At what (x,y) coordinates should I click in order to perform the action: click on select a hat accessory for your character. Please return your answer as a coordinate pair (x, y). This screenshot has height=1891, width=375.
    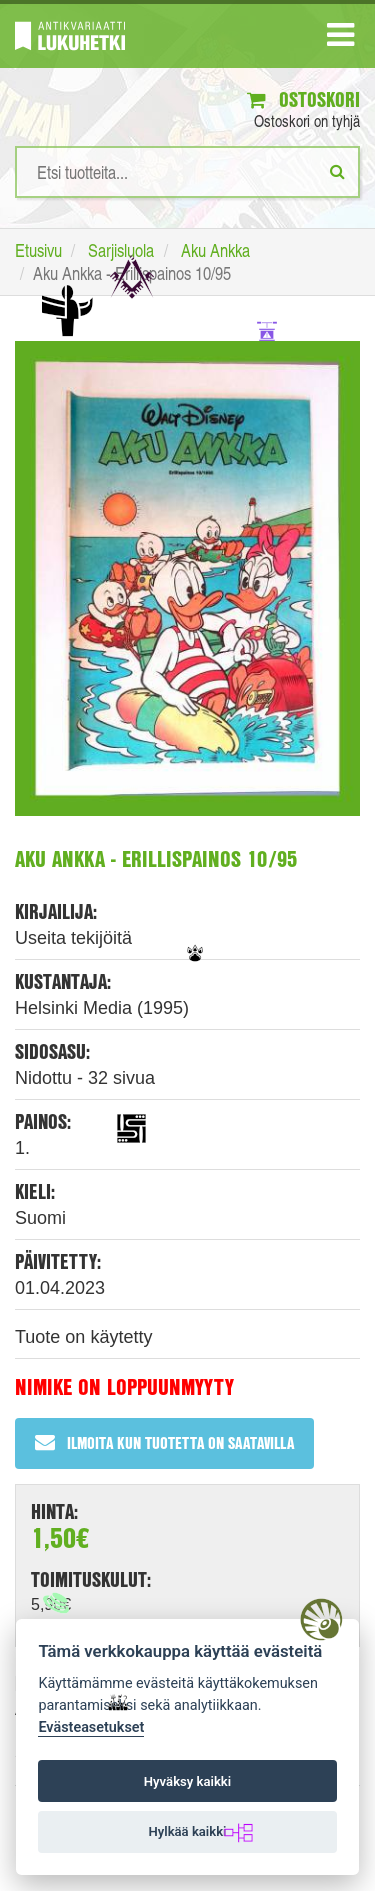
    Looking at the image, I should click on (56, 1603).